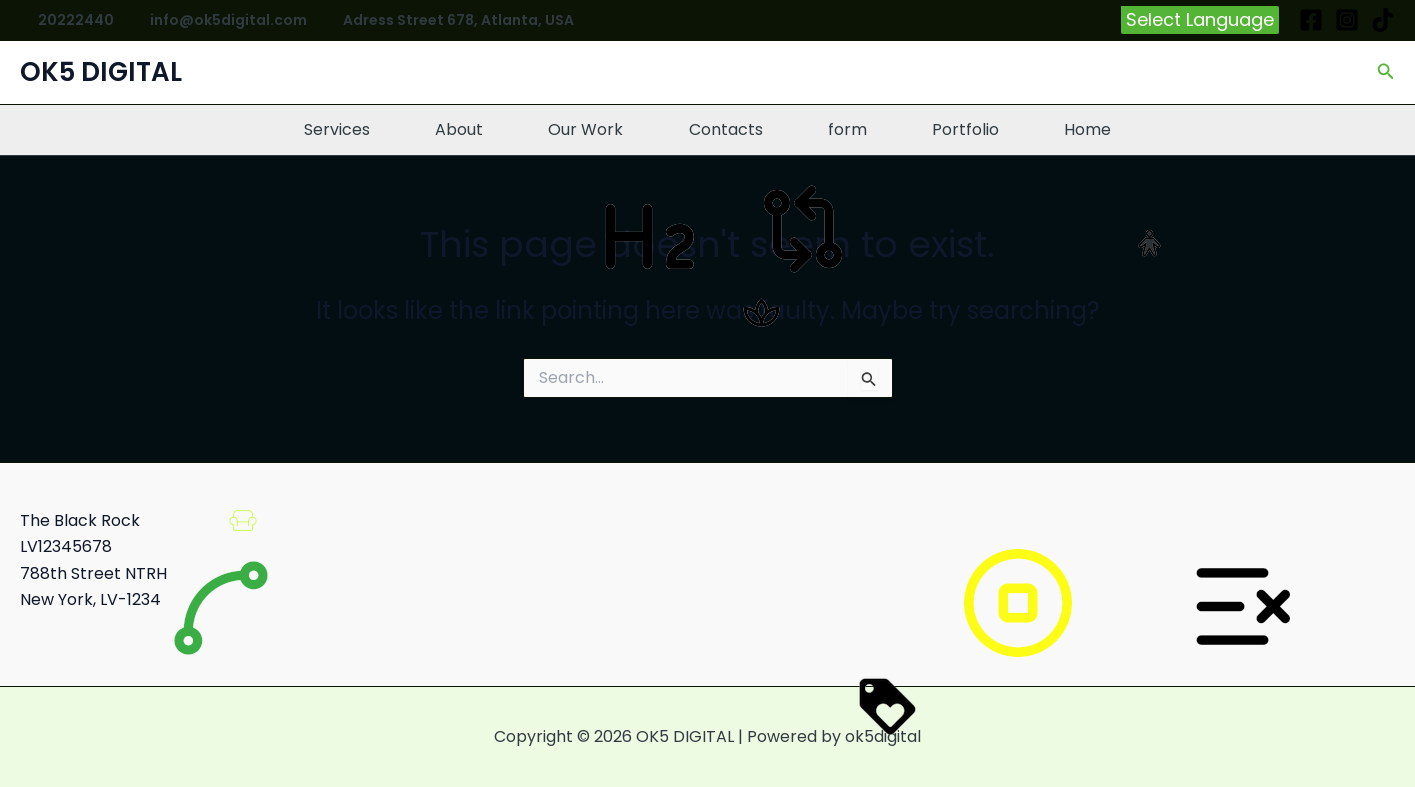 The image size is (1415, 787). I want to click on format text as heading level 2, so click(647, 236).